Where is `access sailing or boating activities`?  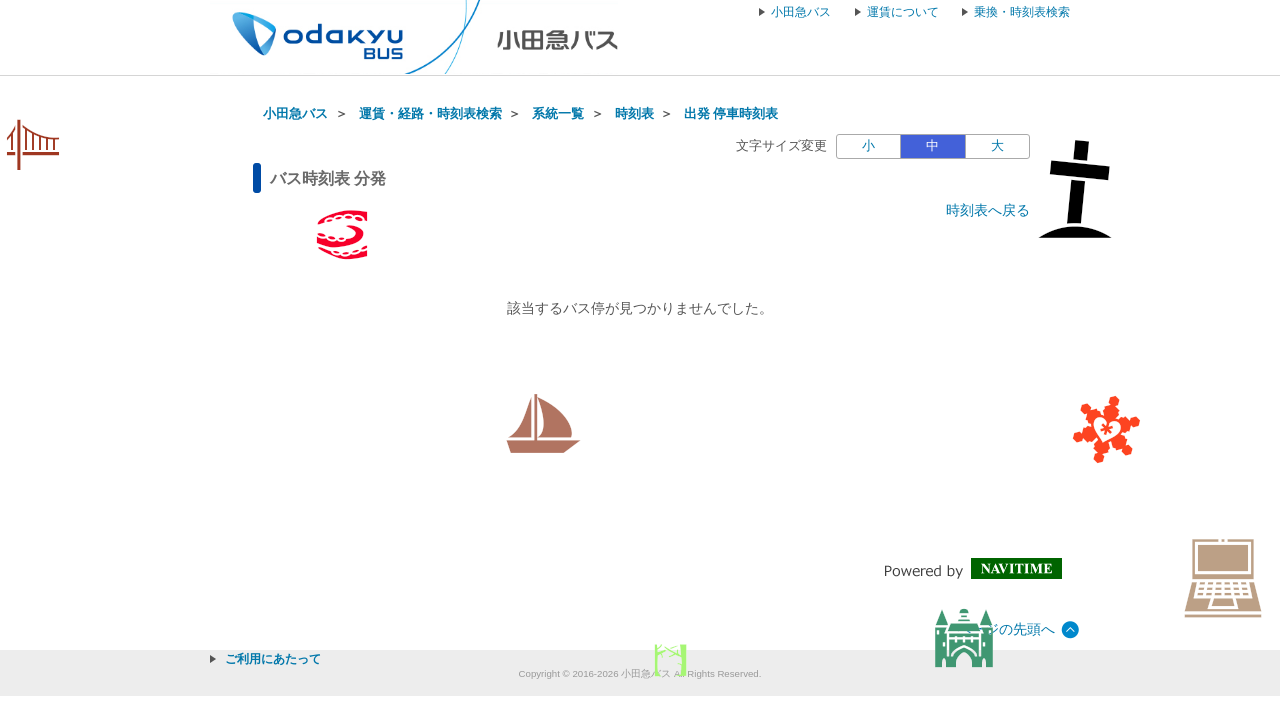 access sailing or boating activities is located at coordinates (543, 423).